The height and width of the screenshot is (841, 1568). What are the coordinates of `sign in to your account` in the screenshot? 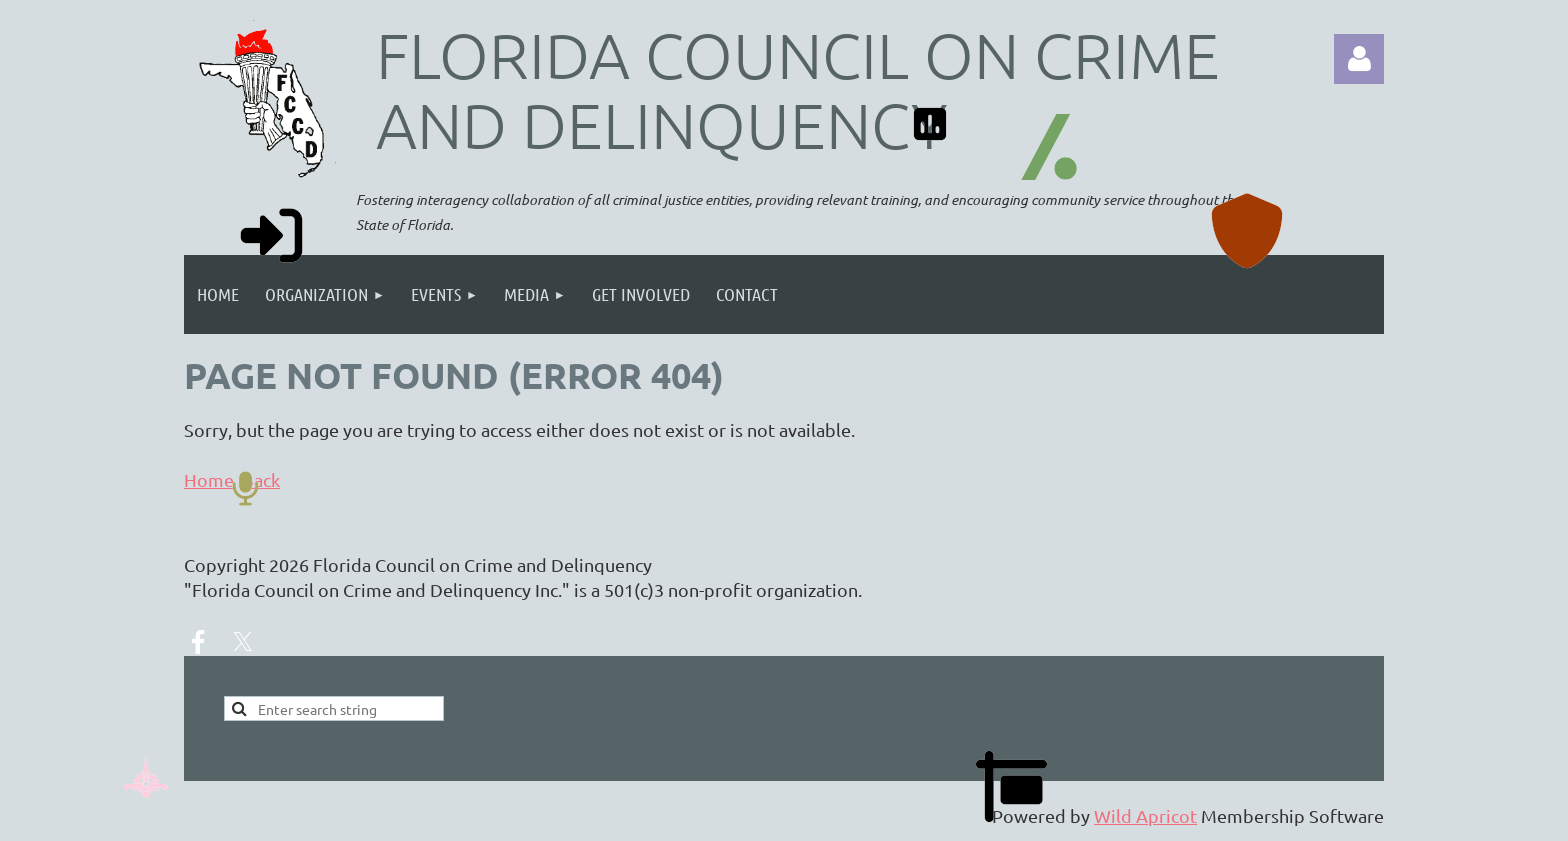 It's located at (271, 235).